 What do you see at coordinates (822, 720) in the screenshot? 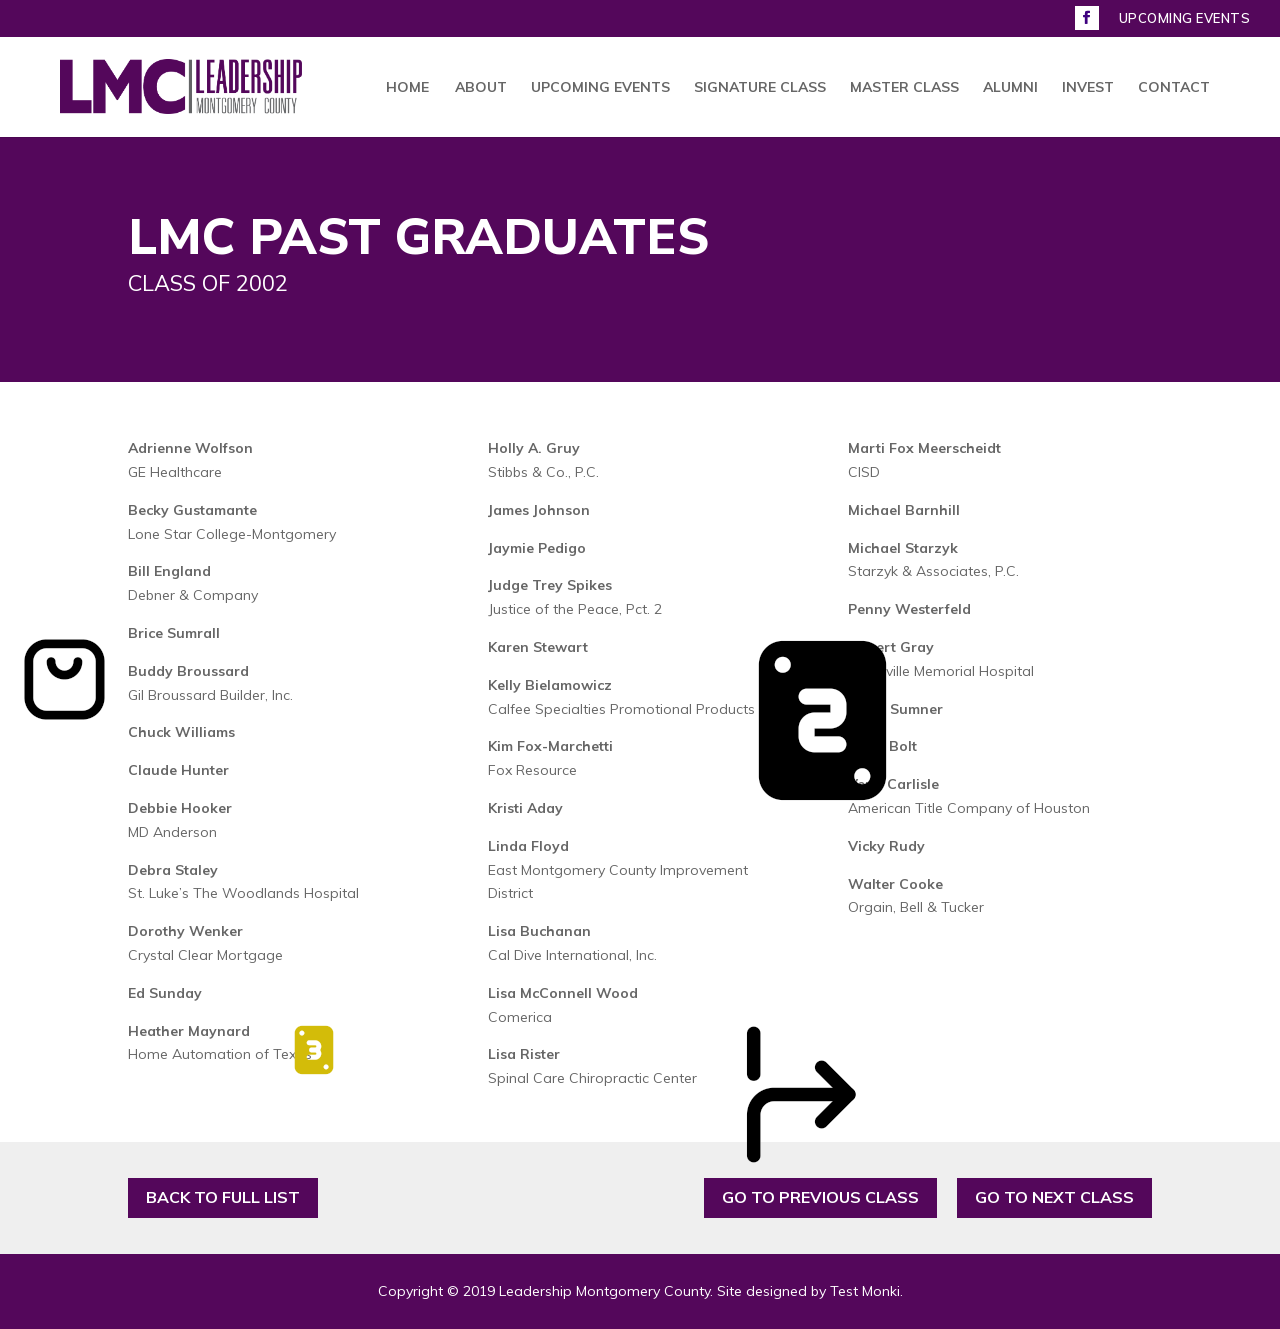
I see `a playing card showing the number 2` at bounding box center [822, 720].